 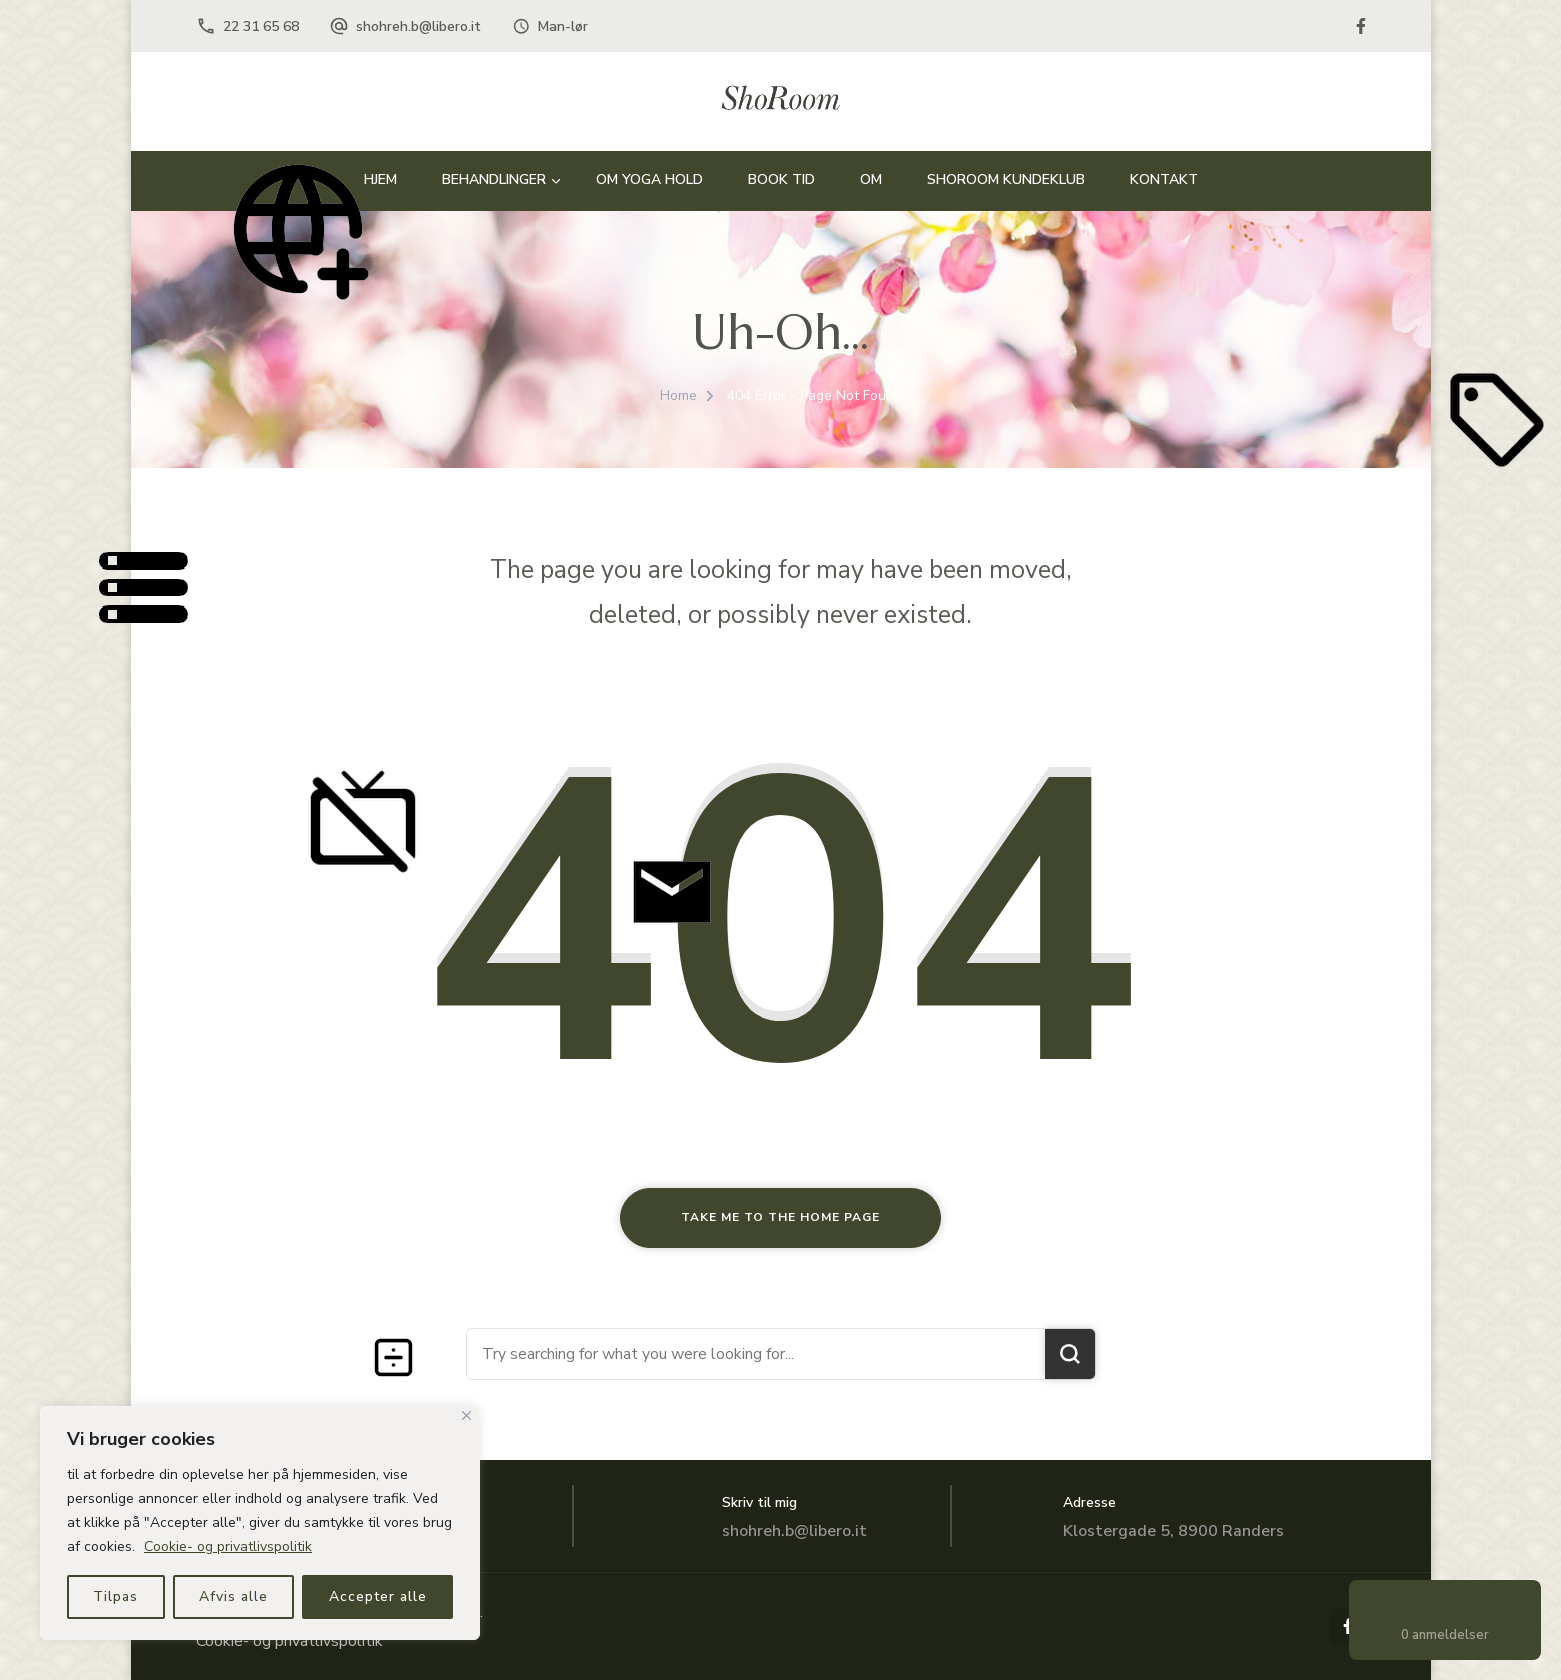 What do you see at coordinates (672, 892) in the screenshot?
I see `access your email inbox` at bounding box center [672, 892].